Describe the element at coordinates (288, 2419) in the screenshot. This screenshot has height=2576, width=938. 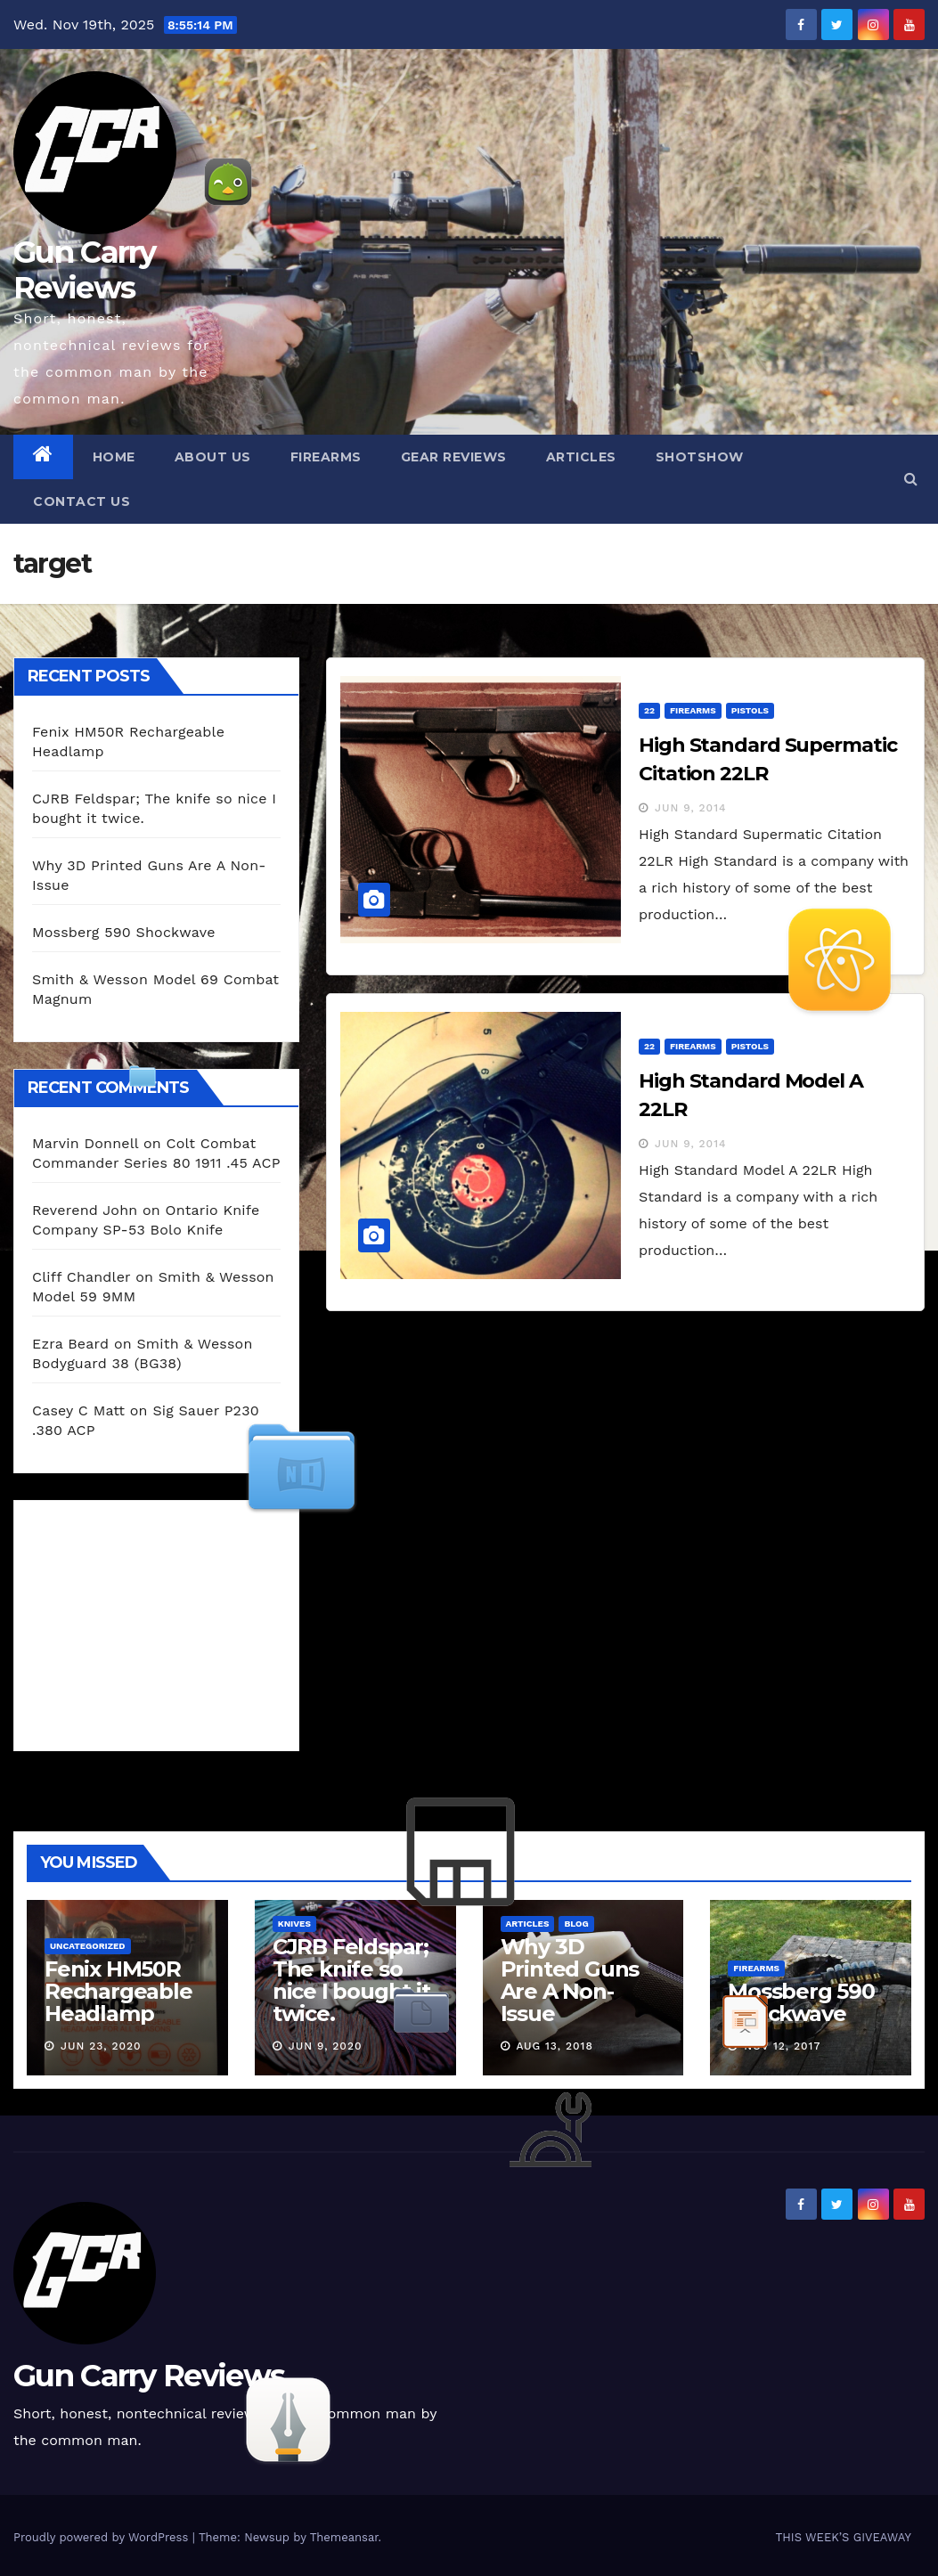
I see `open words document editor` at that location.